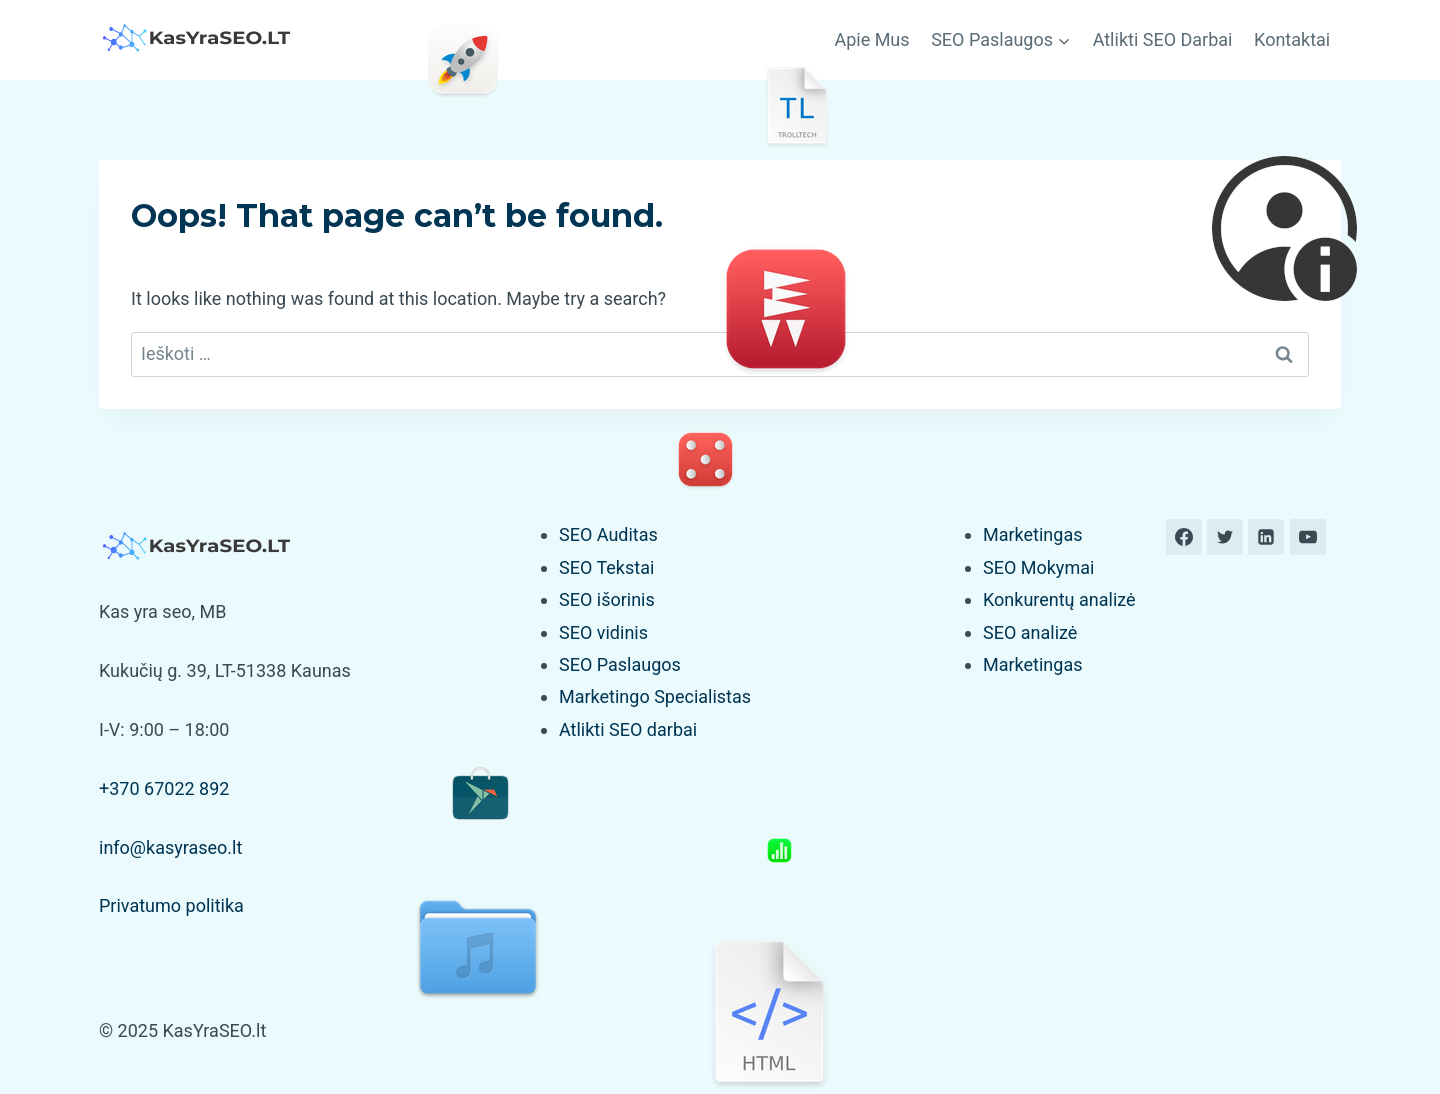 The image size is (1440, 1094). I want to click on launch ibus typing booster input method, so click(463, 60).